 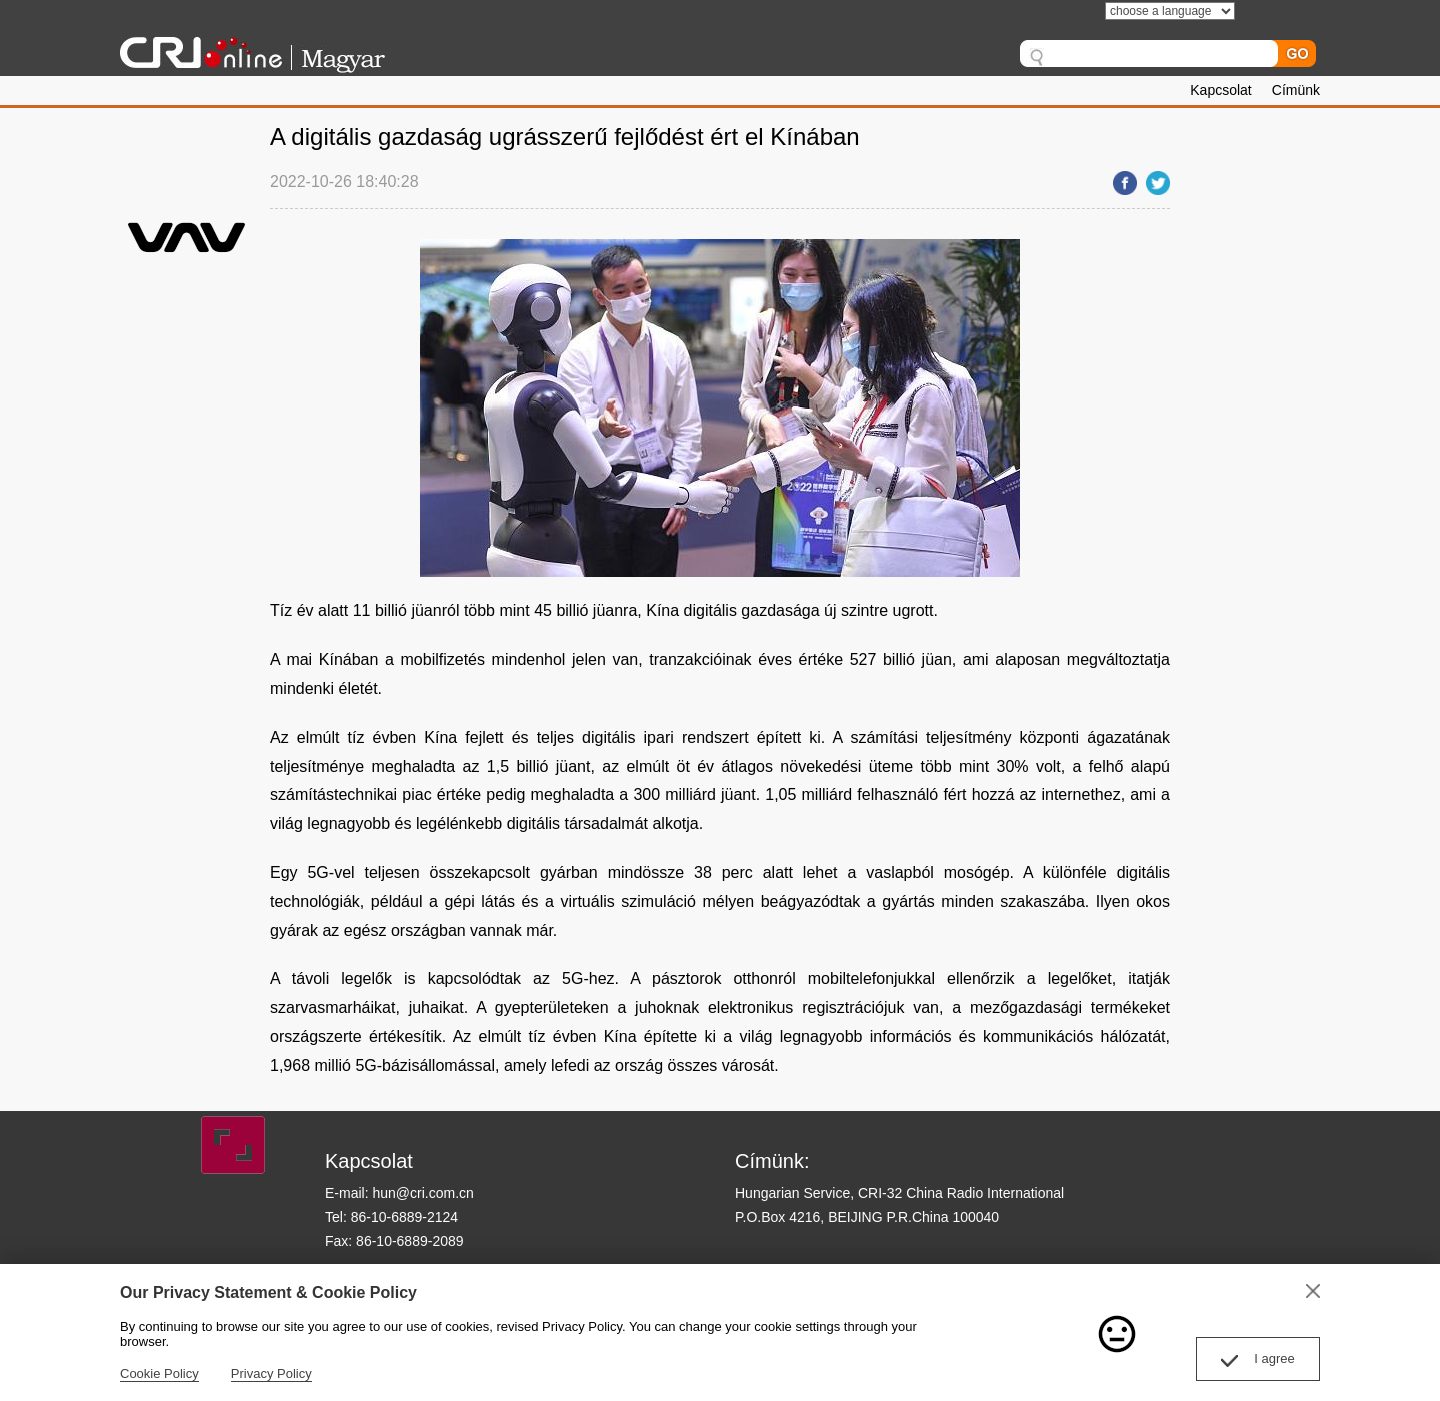 I want to click on rate your experience as neutral, so click(x=1117, y=1334).